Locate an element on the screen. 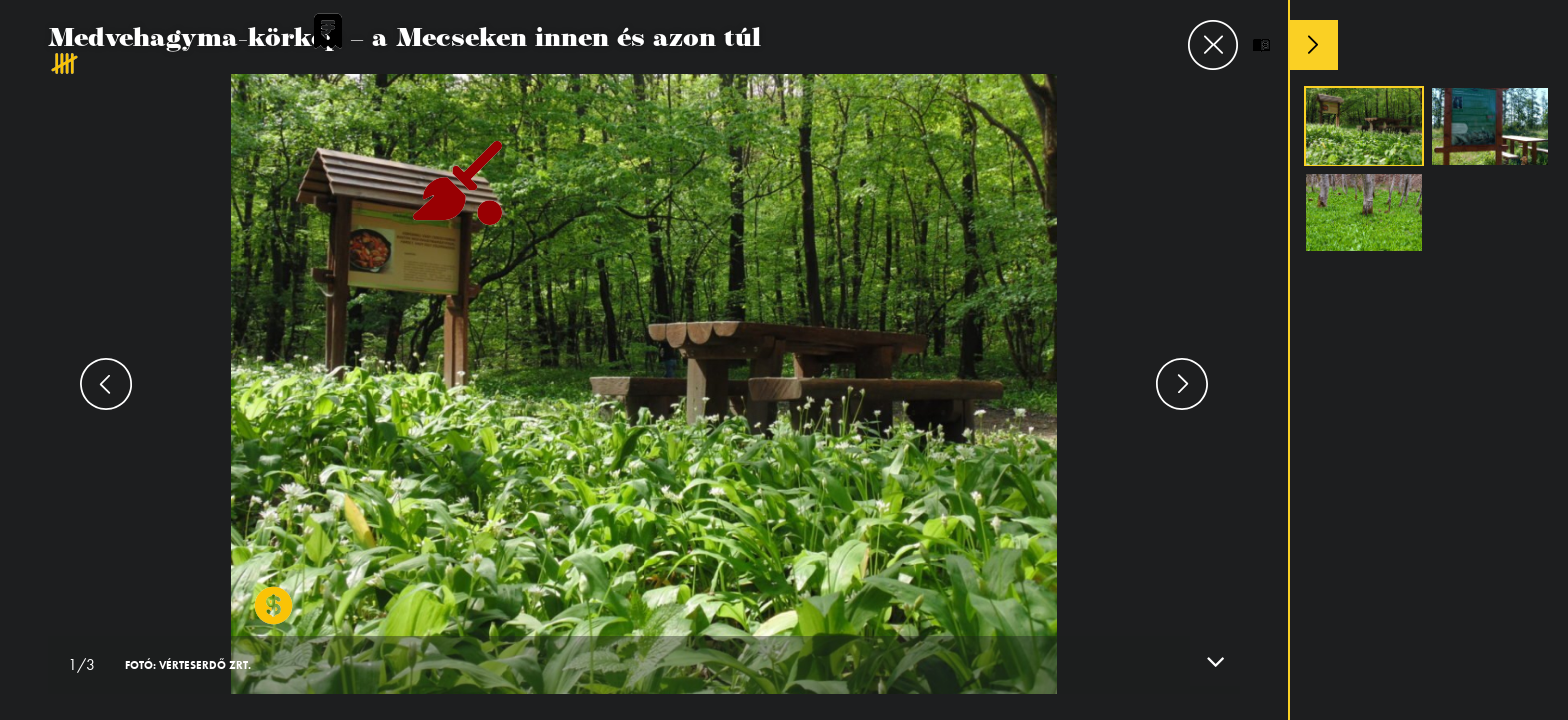  view payment receipt in rupees is located at coordinates (328, 31).